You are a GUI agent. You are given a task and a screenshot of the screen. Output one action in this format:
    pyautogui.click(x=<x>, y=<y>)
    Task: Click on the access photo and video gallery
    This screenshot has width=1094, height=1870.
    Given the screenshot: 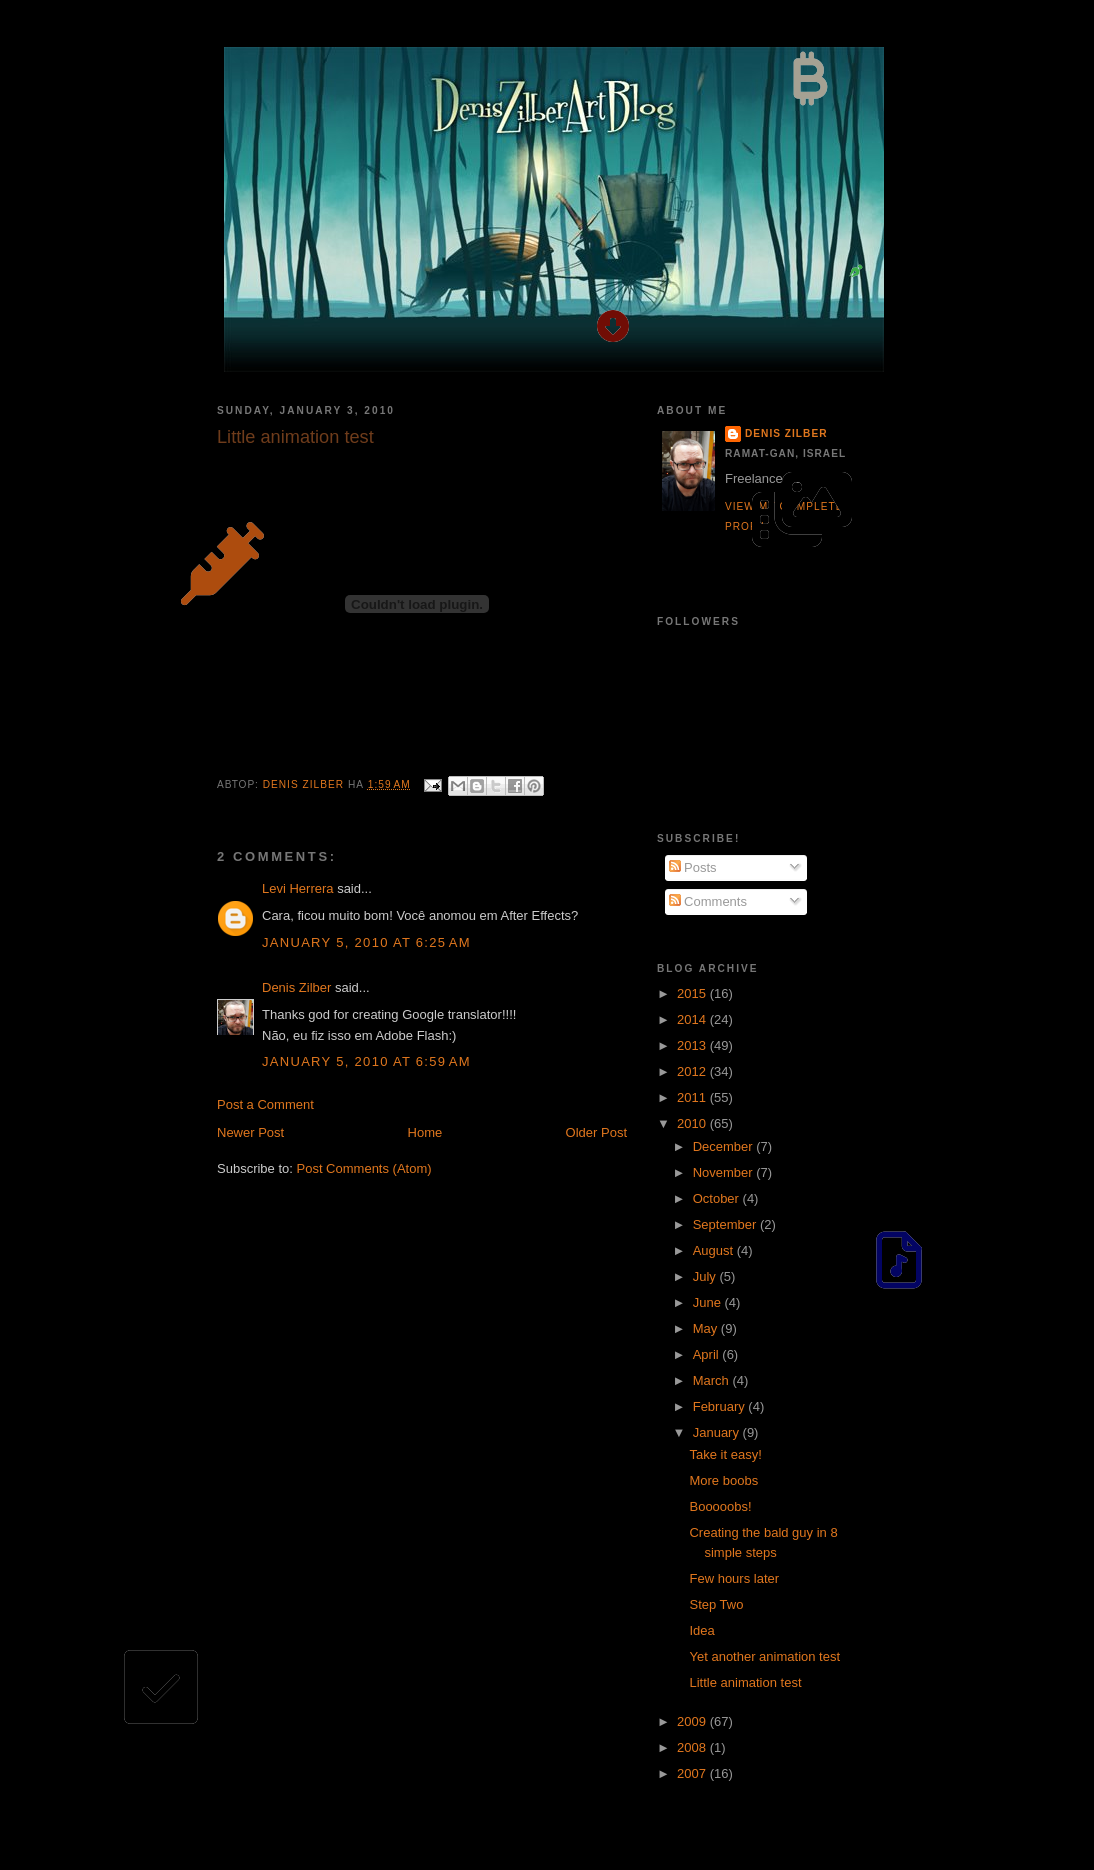 What is the action you would take?
    pyautogui.click(x=802, y=512)
    